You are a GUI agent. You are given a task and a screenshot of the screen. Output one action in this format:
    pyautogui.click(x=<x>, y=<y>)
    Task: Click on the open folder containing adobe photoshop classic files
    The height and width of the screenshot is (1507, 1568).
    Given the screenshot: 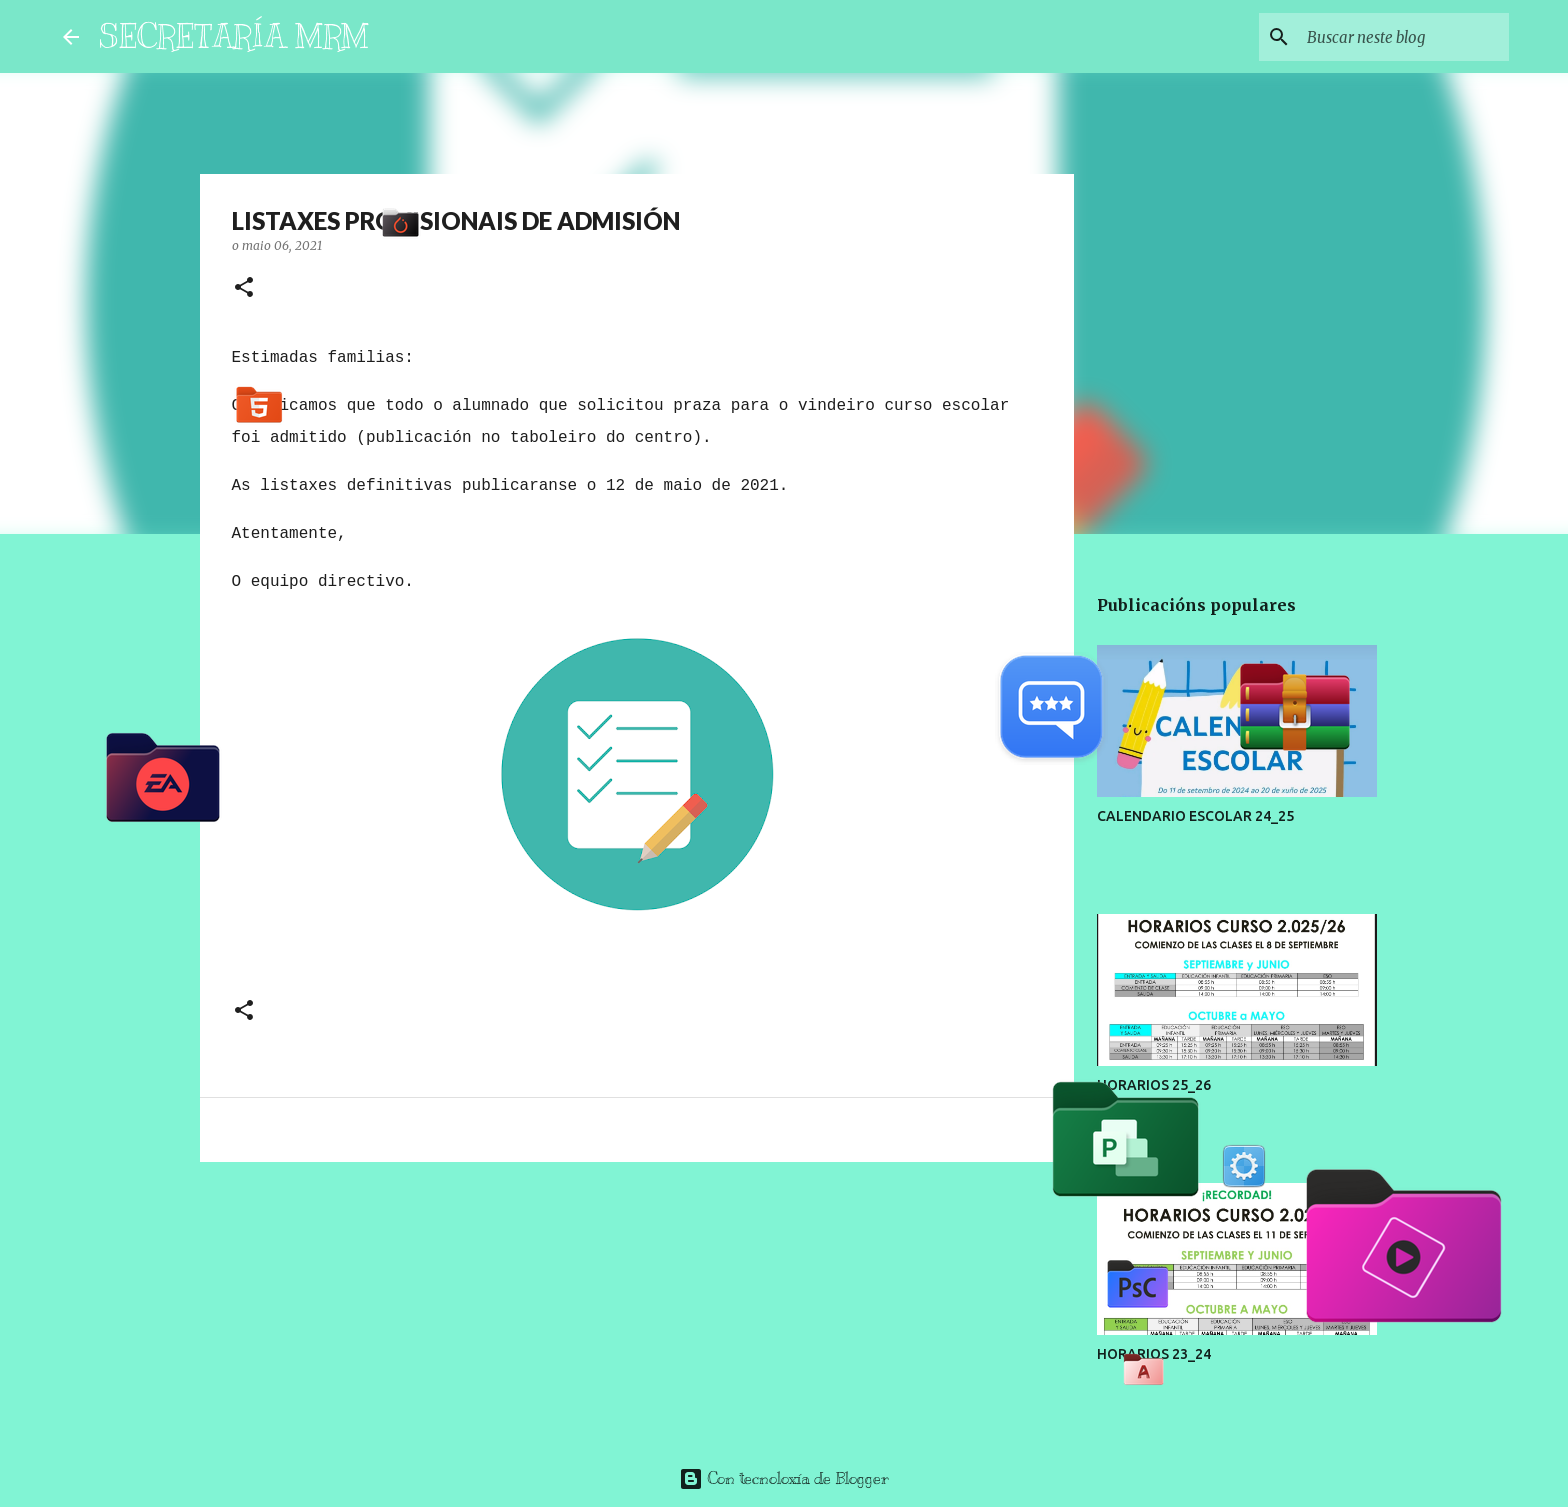 What is the action you would take?
    pyautogui.click(x=1137, y=1285)
    